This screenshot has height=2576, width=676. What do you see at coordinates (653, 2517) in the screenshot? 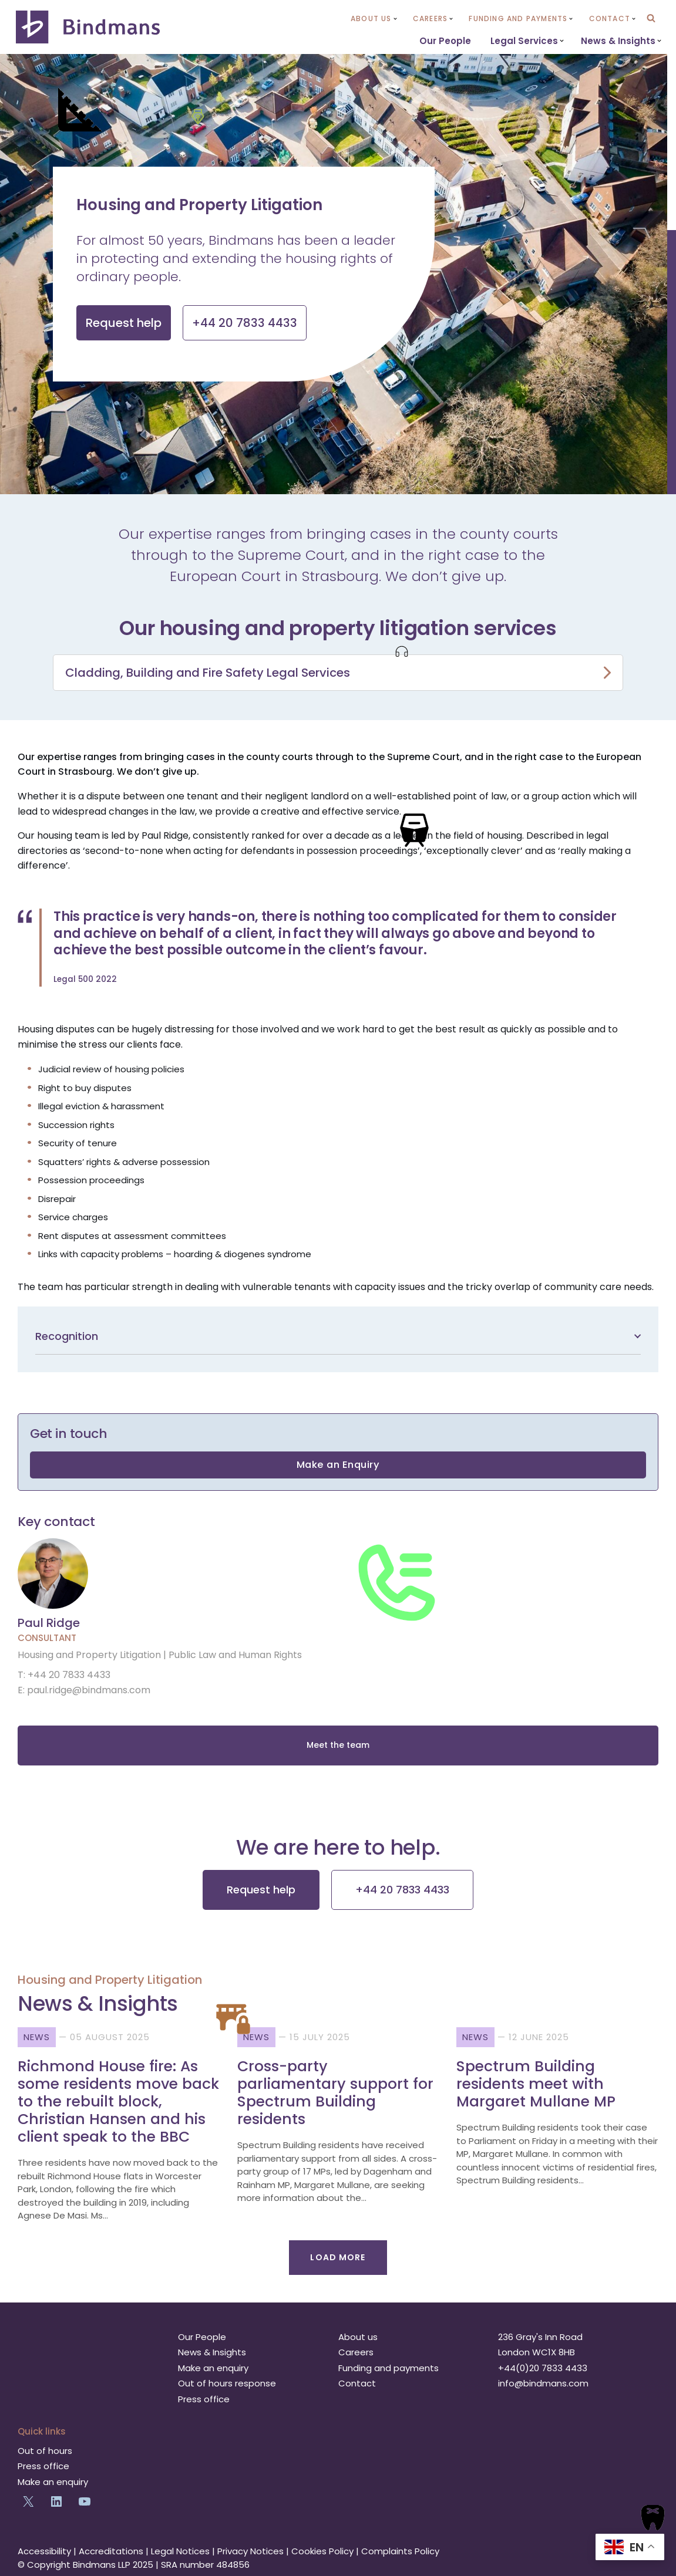
I see `access dental health information` at bounding box center [653, 2517].